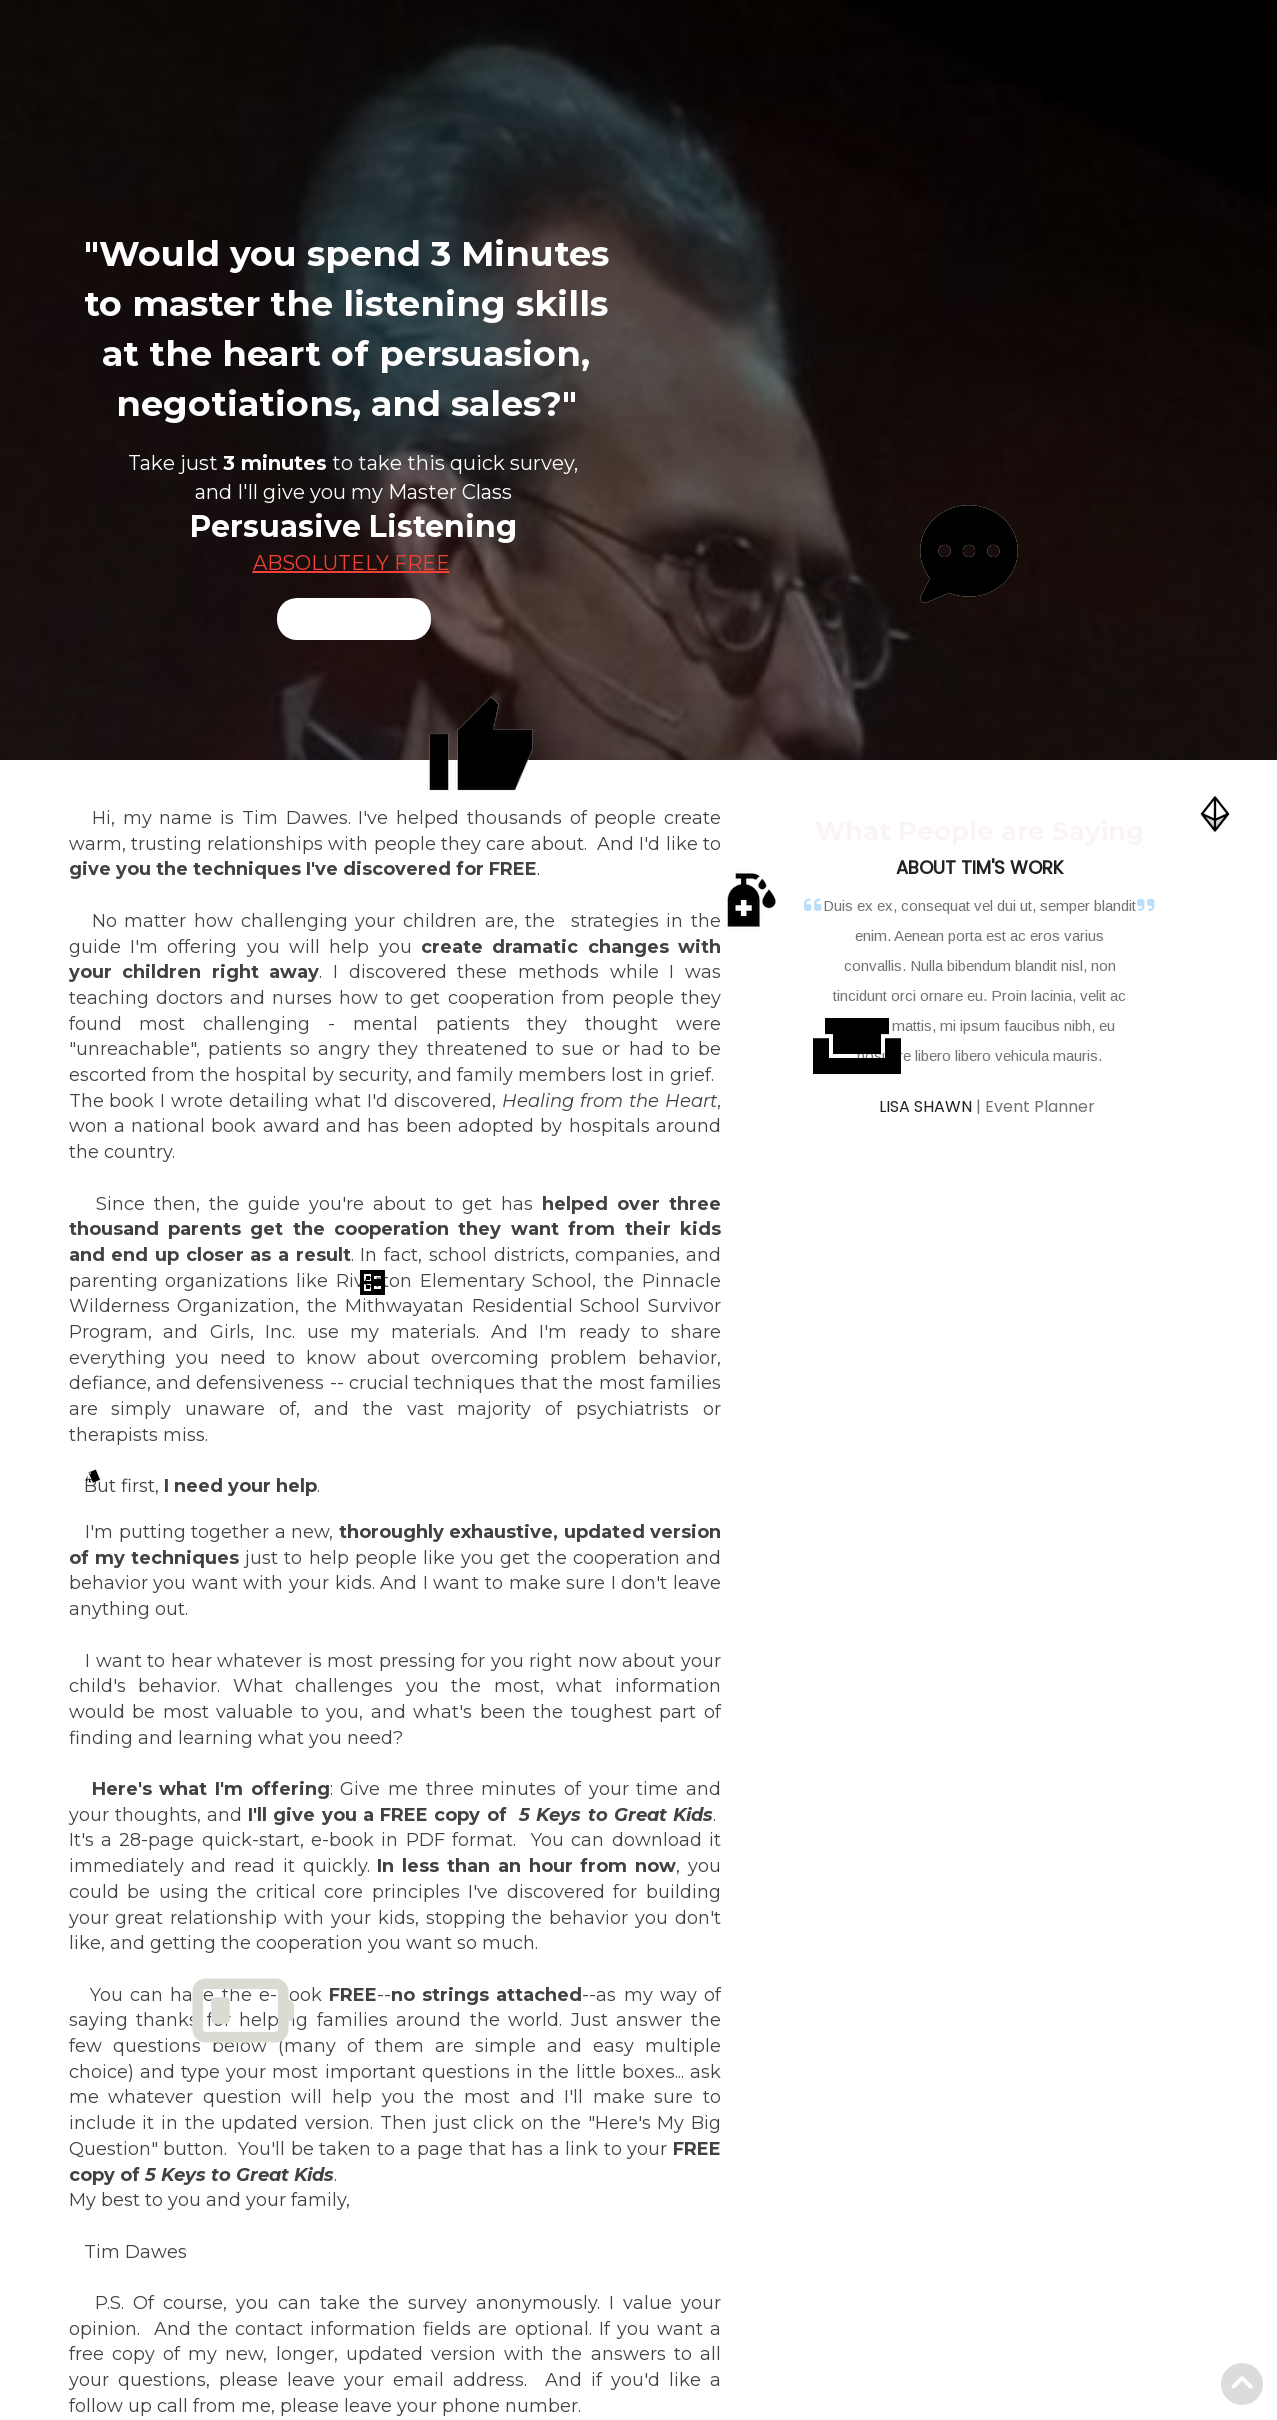 The width and height of the screenshot is (1277, 2420). What do you see at coordinates (240, 2010) in the screenshot?
I see `indicates low battery level at approximately 25%` at bounding box center [240, 2010].